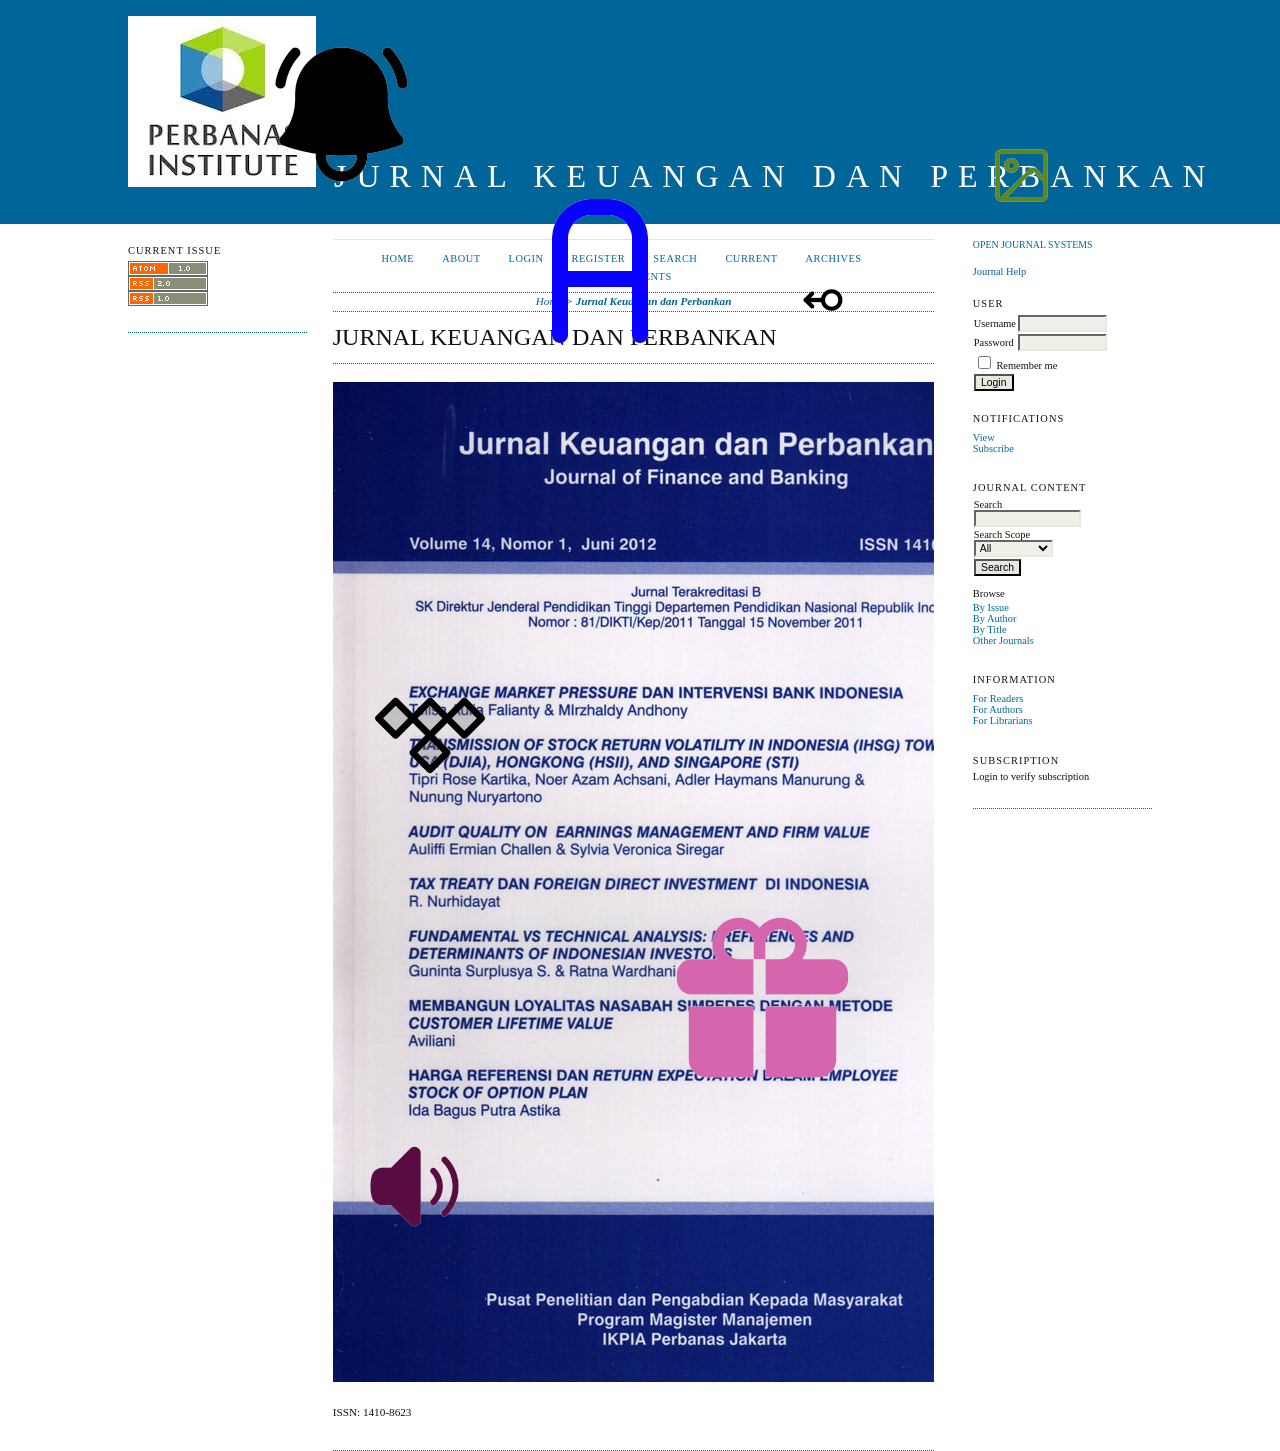  What do you see at coordinates (600, 271) in the screenshot?
I see `select font or text formatting options` at bounding box center [600, 271].